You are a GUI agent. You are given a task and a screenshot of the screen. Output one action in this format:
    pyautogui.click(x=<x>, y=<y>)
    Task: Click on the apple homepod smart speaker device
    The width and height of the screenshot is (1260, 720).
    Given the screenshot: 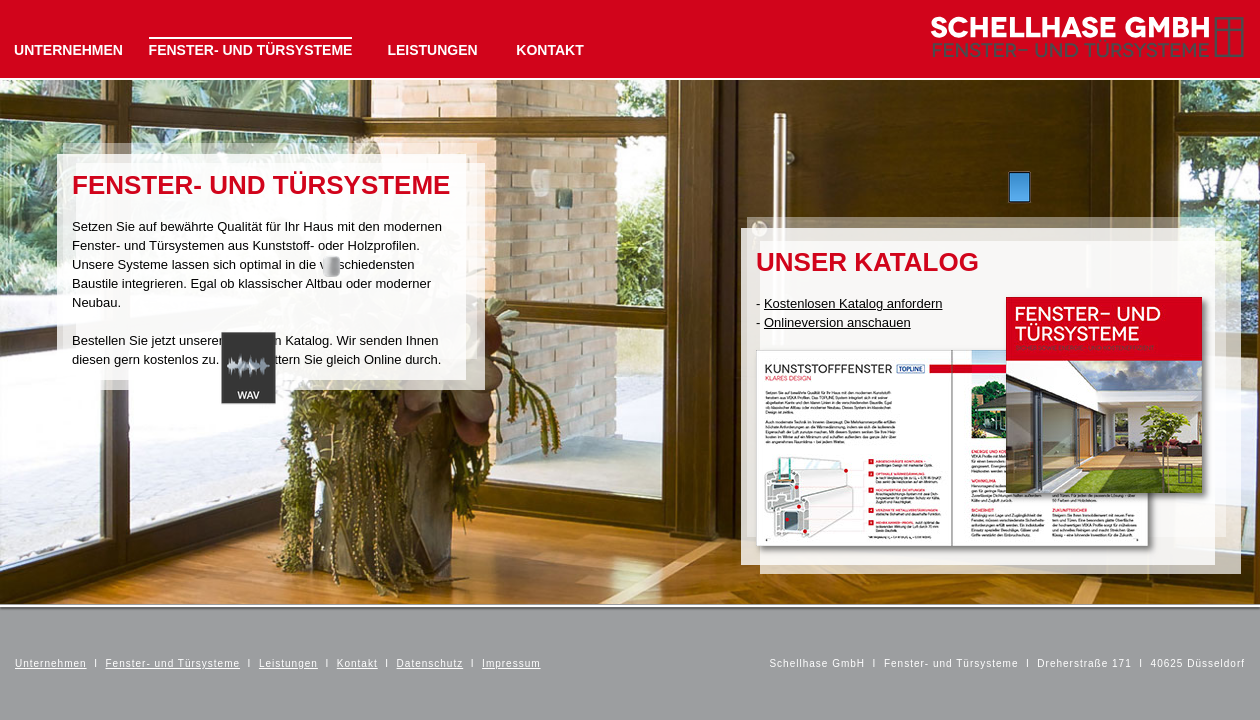 What is the action you would take?
    pyautogui.click(x=331, y=266)
    